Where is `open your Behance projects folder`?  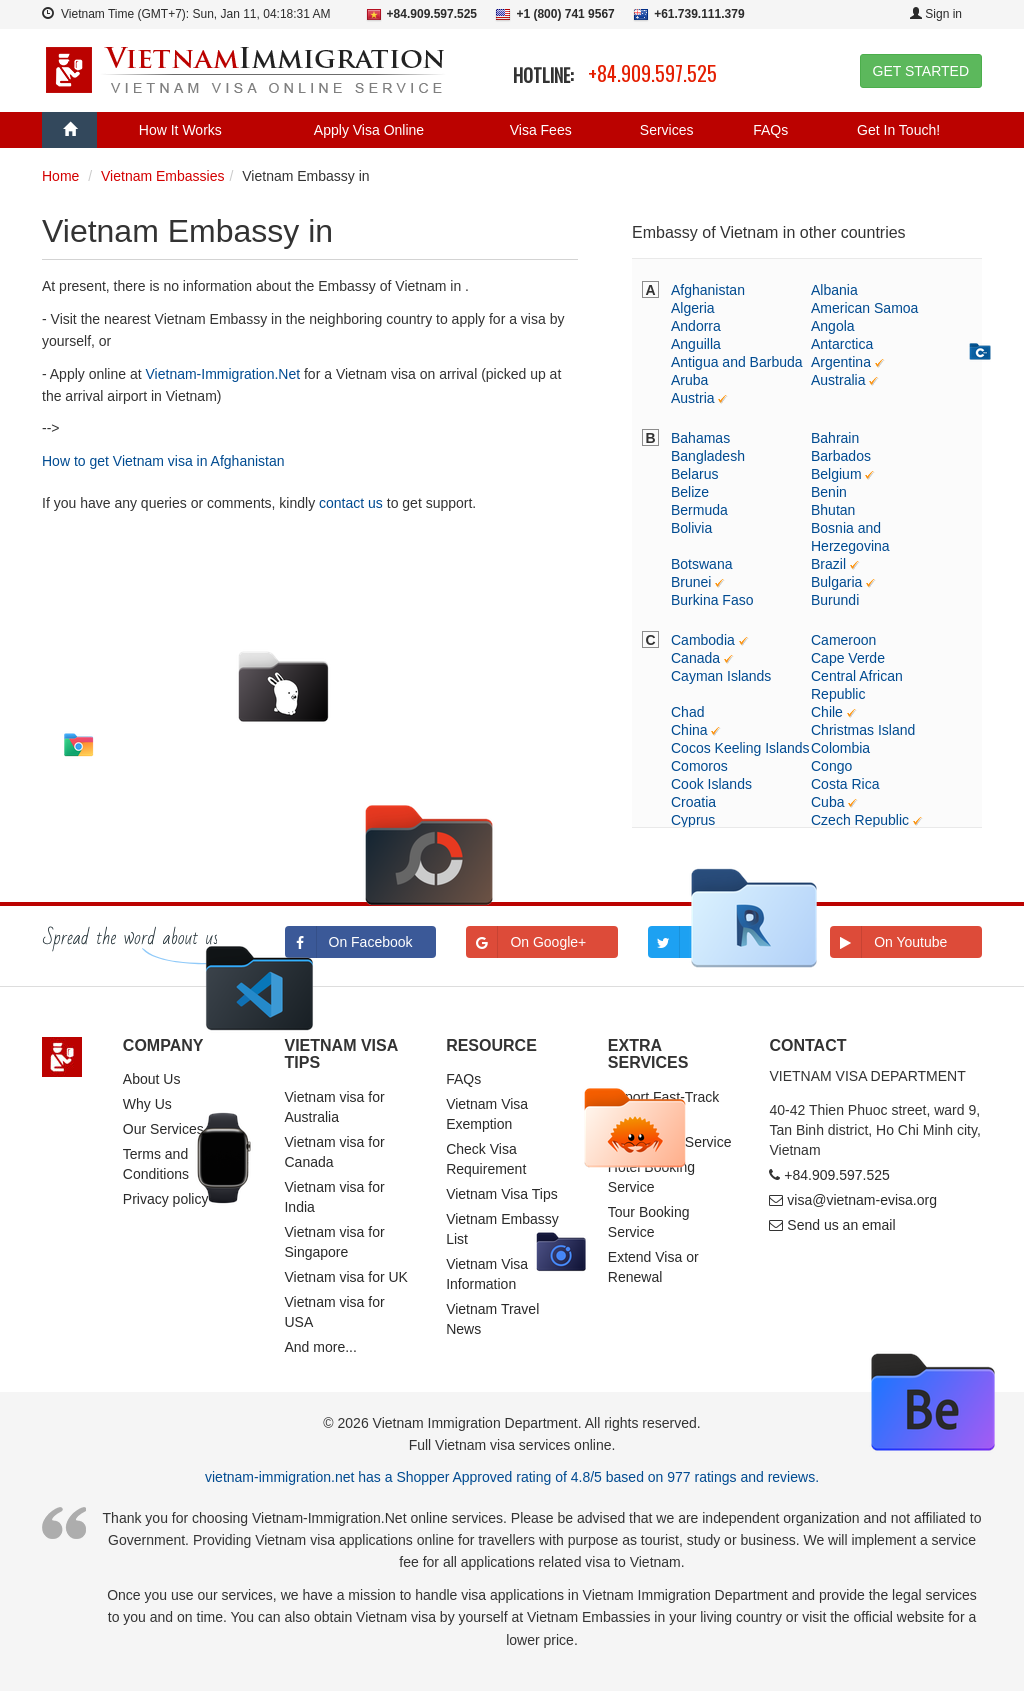
open your Behance projects folder is located at coordinates (932, 1405).